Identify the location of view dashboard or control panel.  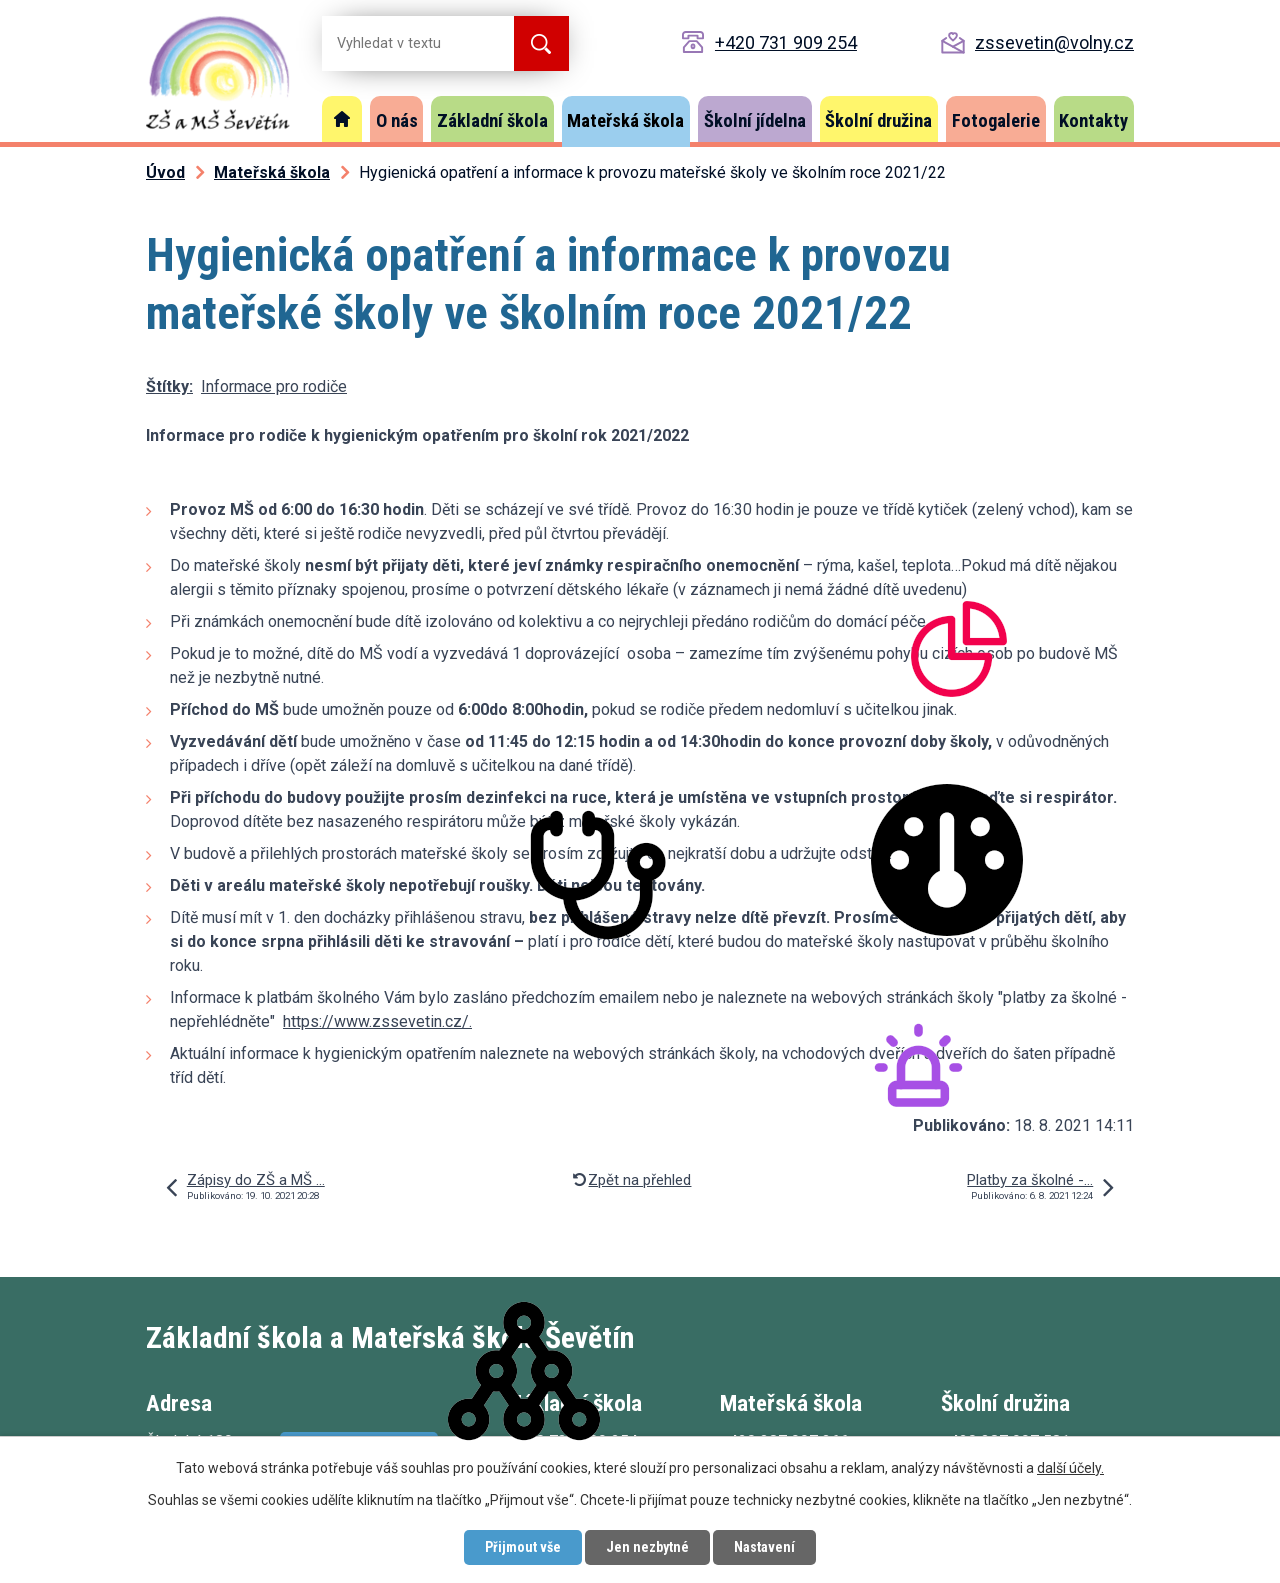
(947, 860).